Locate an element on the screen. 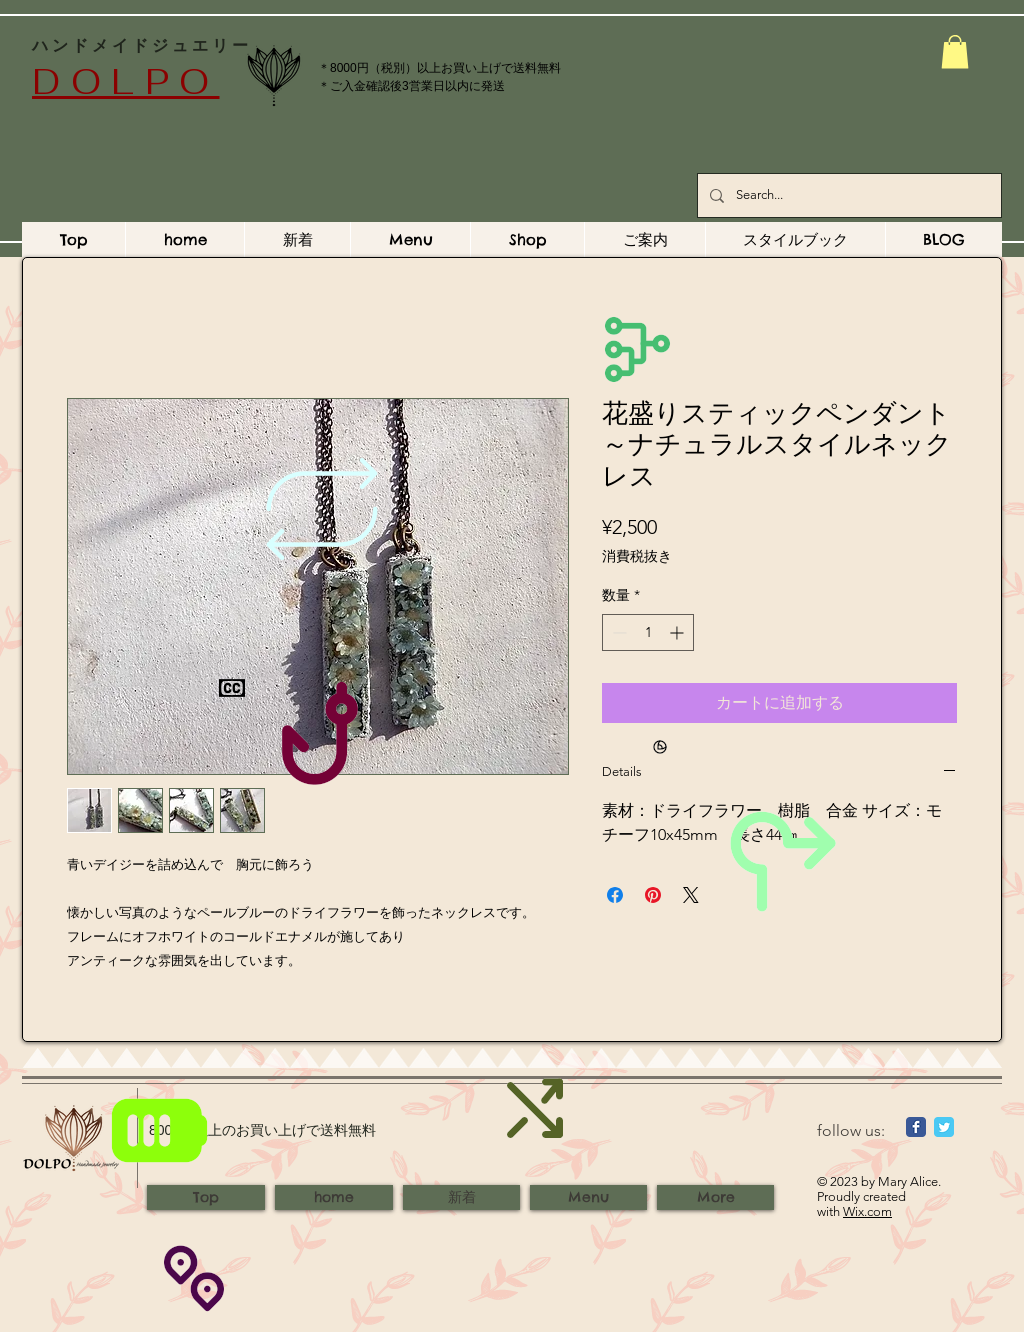  CoreOS brand logo is located at coordinates (660, 747).